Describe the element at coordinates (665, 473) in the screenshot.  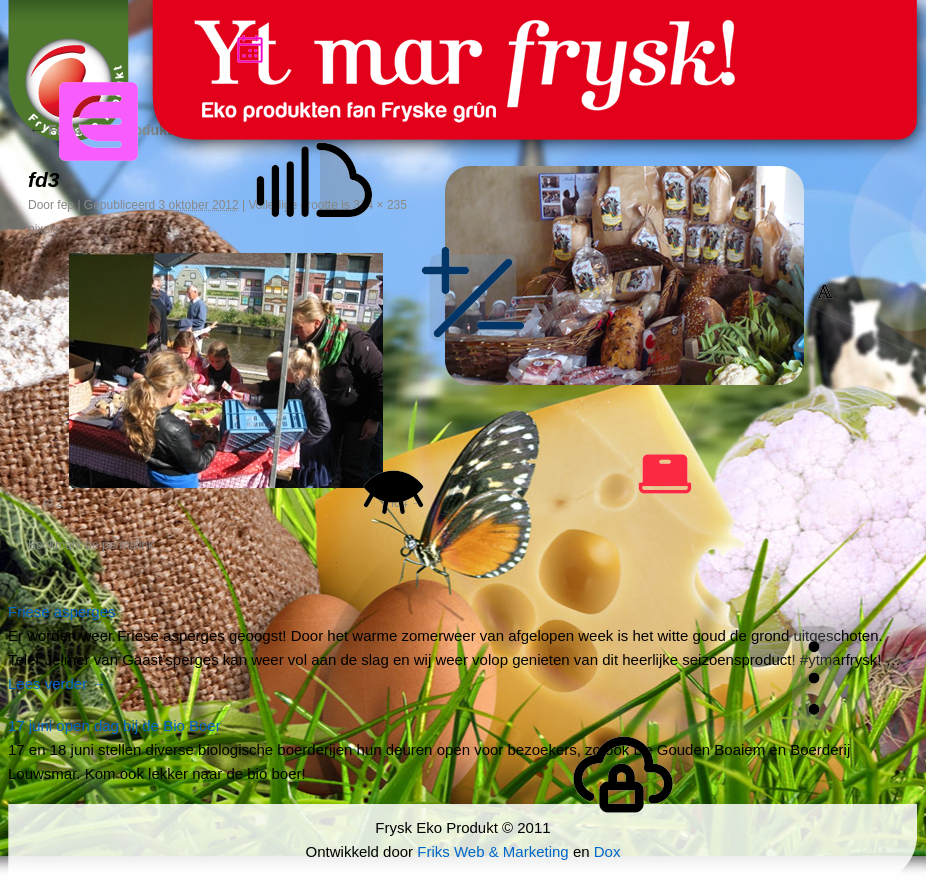
I see `switch to desktop view` at that location.